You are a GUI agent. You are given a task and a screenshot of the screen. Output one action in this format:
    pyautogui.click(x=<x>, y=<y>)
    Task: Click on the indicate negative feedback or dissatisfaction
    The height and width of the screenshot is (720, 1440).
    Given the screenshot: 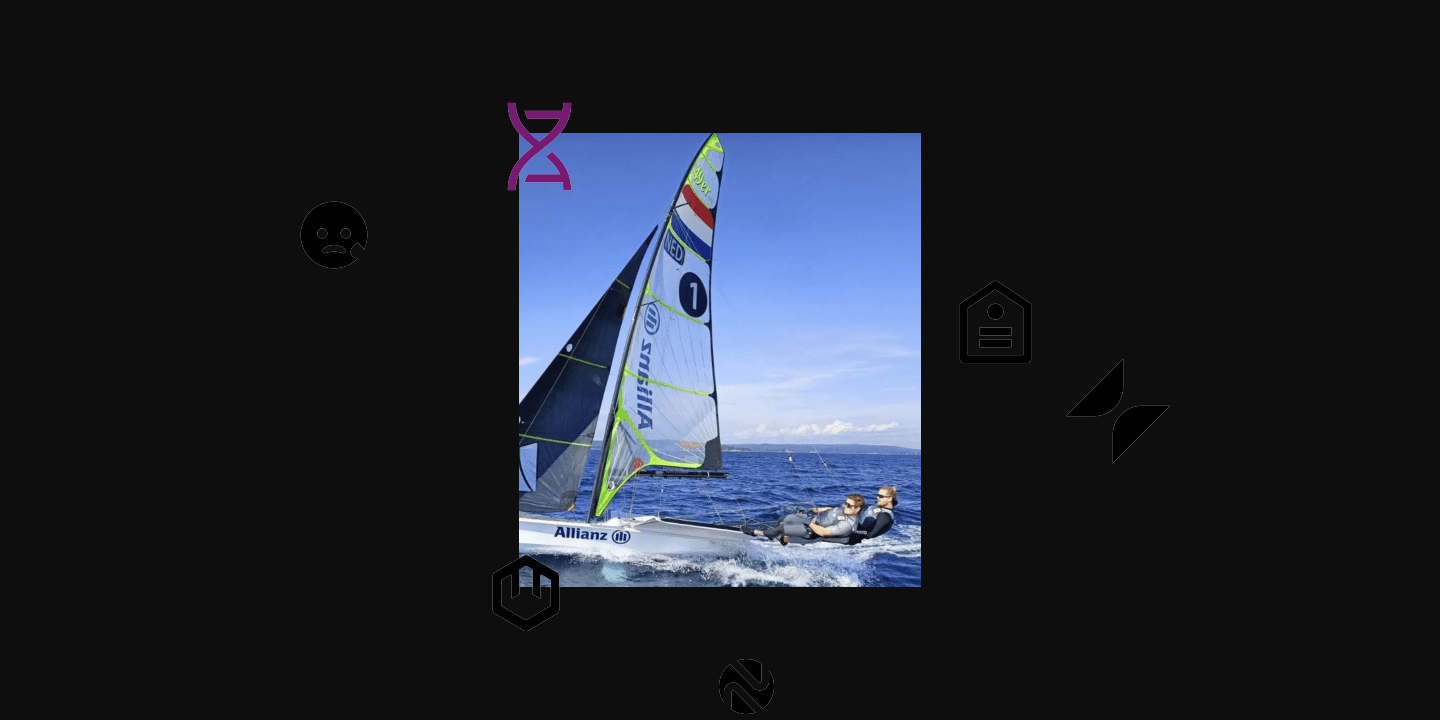 What is the action you would take?
    pyautogui.click(x=334, y=235)
    